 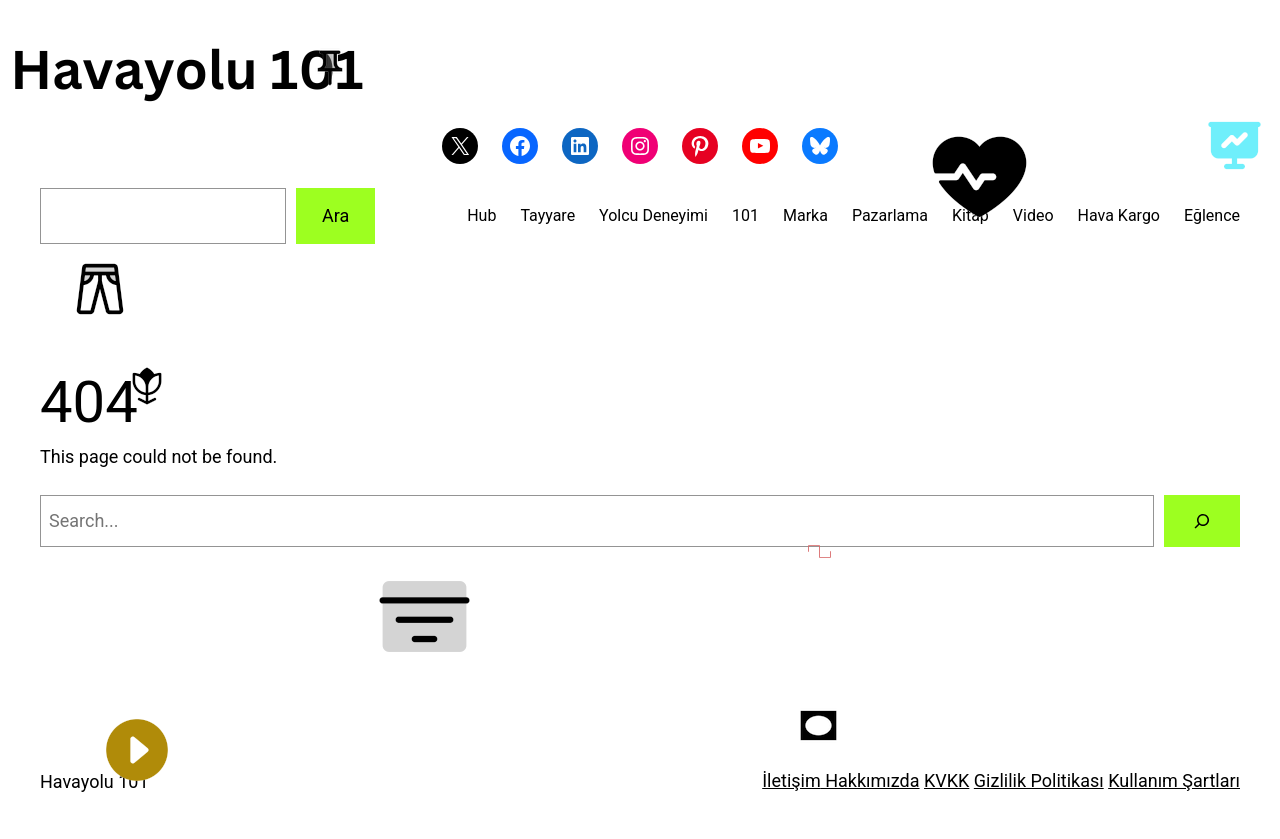 I want to click on view health or fitness data, so click(x=979, y=173).